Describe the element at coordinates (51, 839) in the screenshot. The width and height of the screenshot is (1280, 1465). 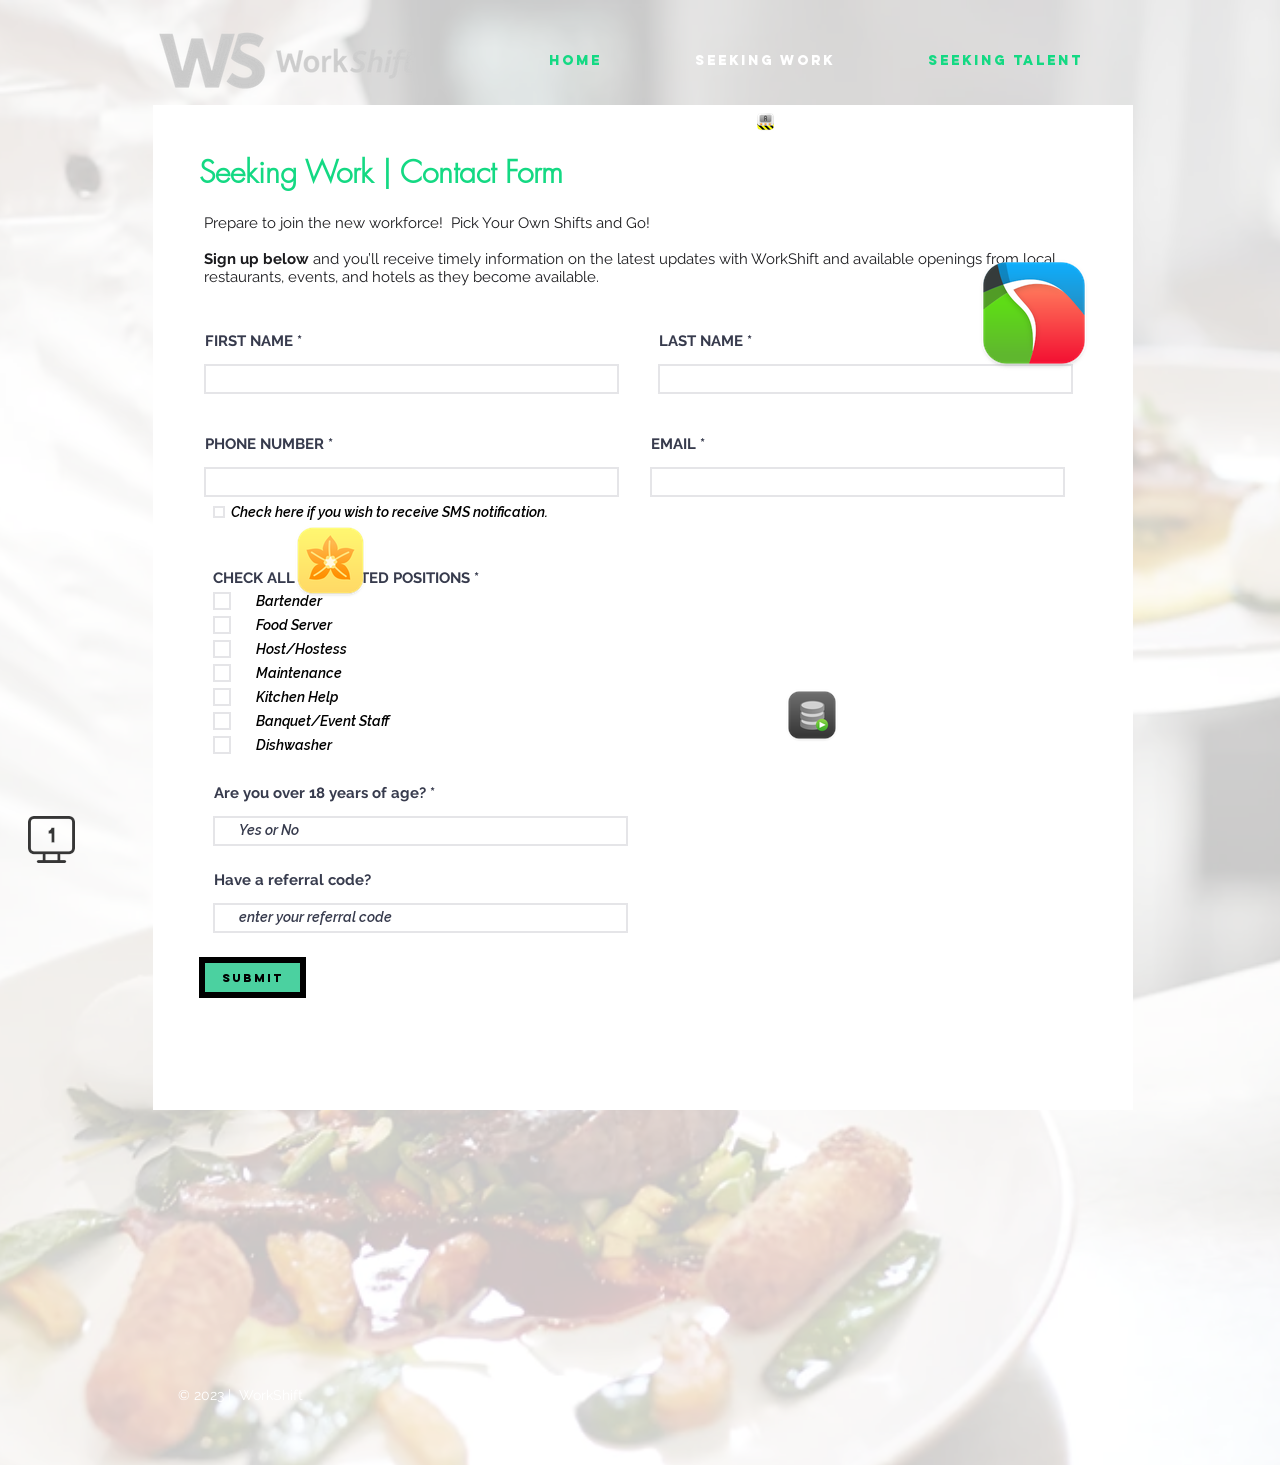
I see `display 1 in a multi-monitor setup` at that location.